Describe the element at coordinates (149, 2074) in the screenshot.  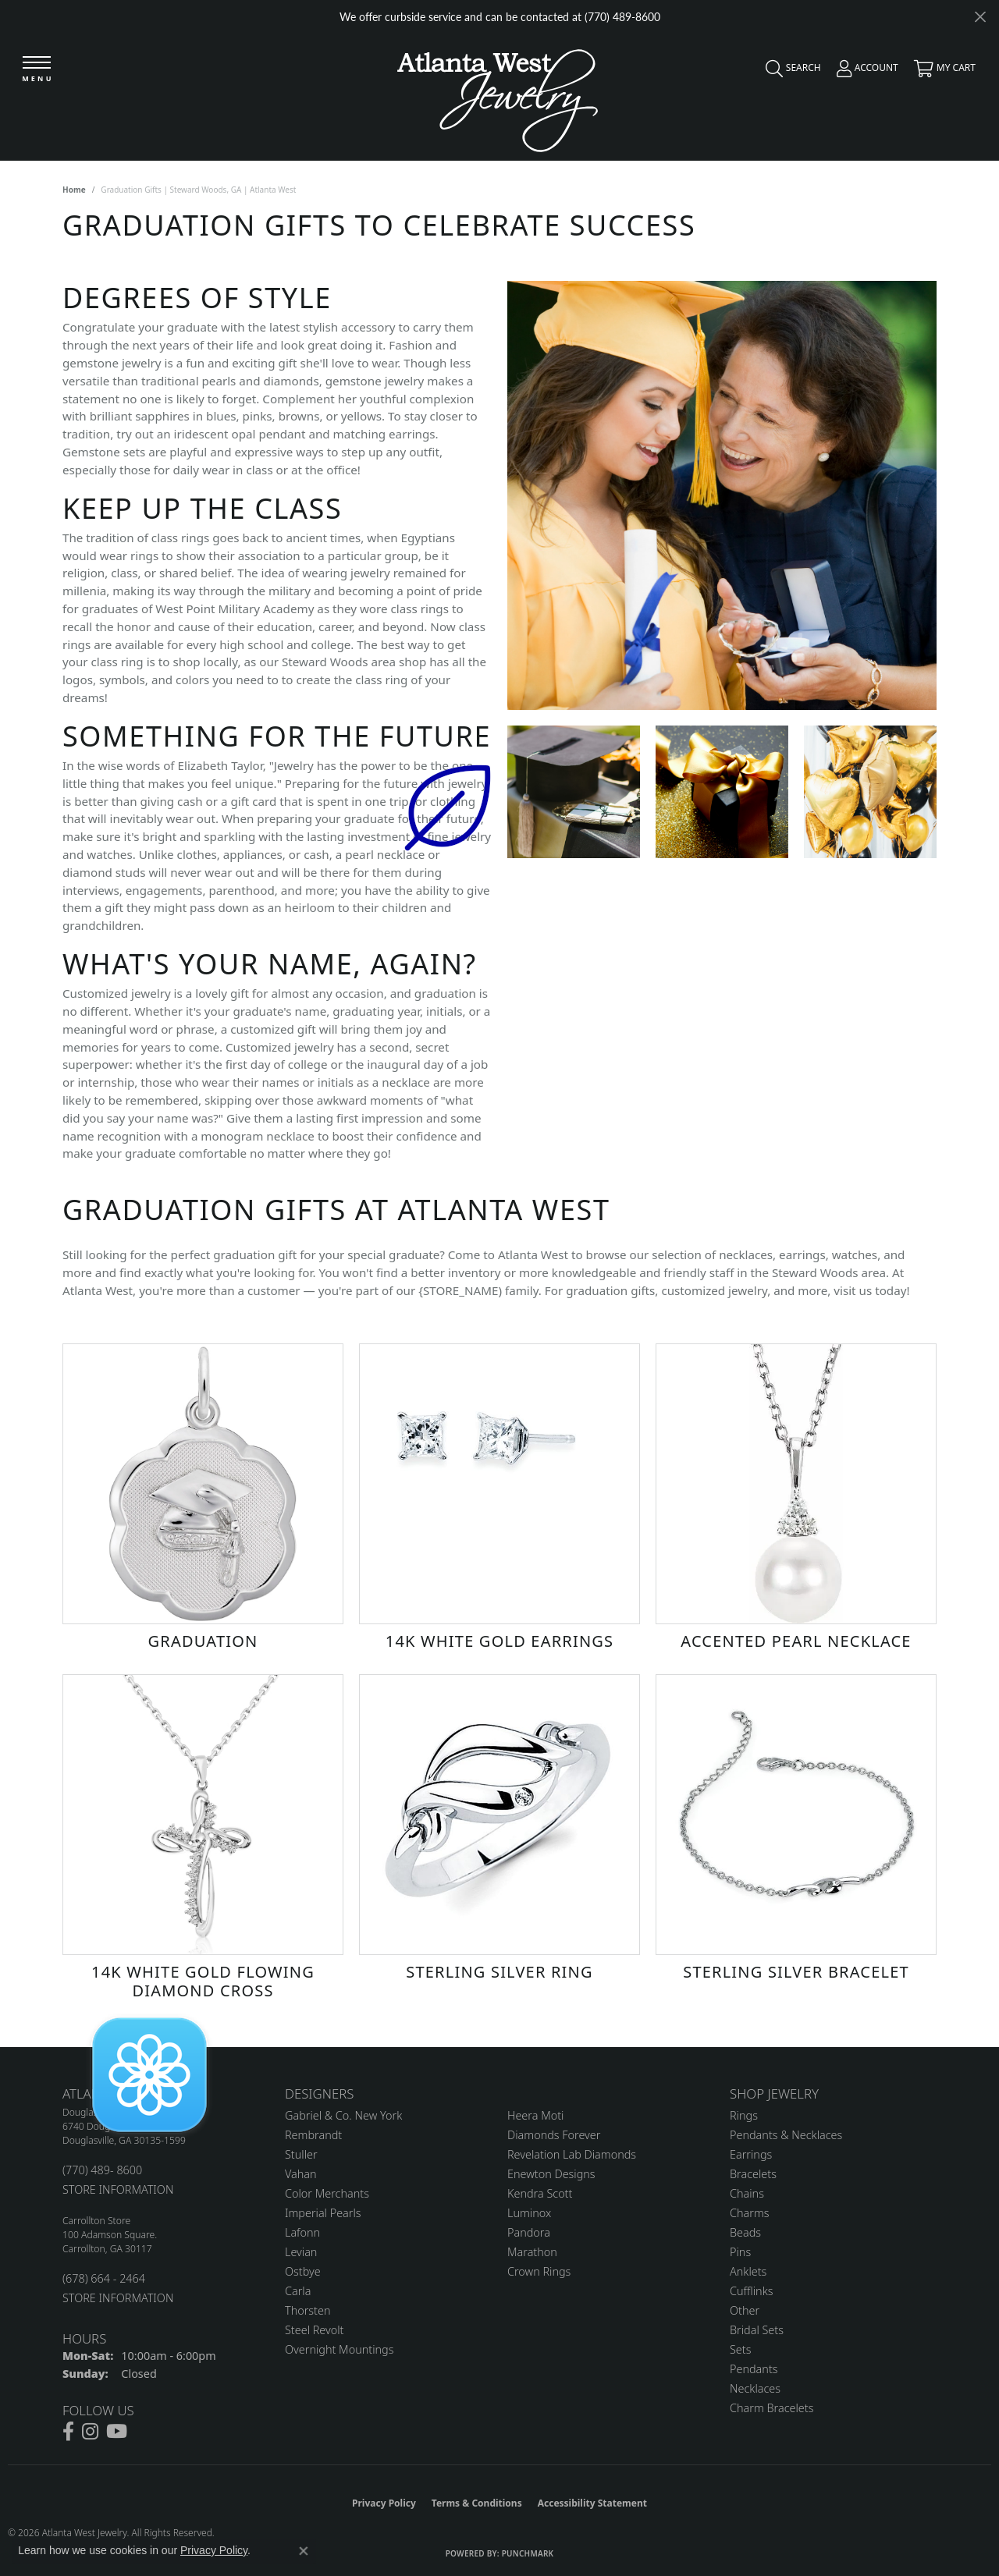
I see `open graphics or design applications` at that location.